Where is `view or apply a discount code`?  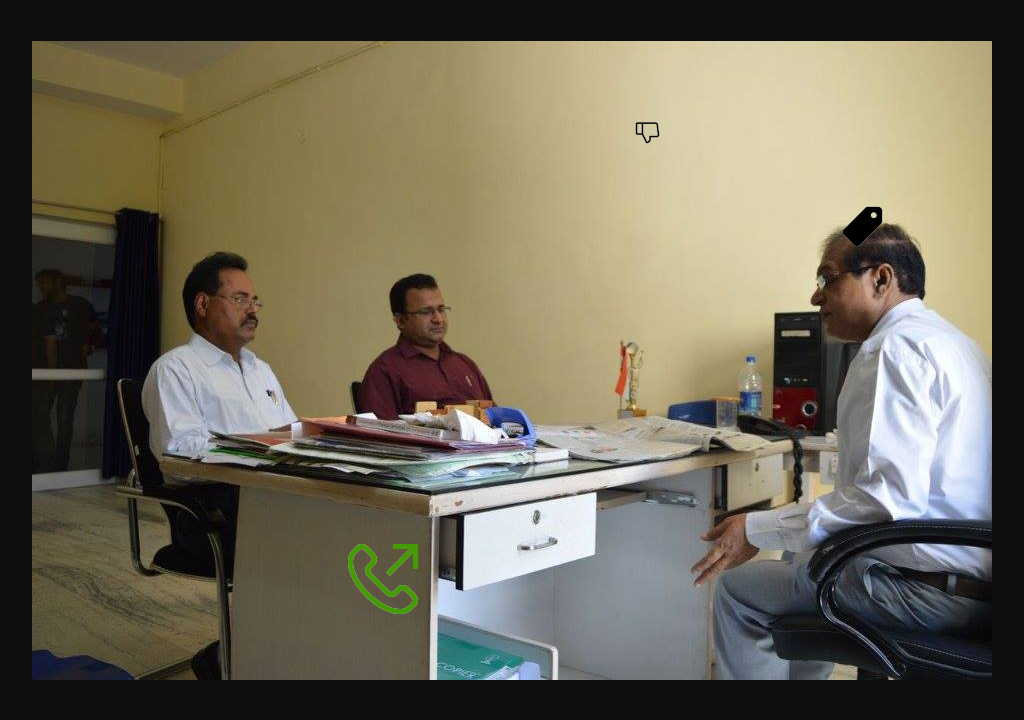
view or apply a discount code is located at coordinates (862, 226).